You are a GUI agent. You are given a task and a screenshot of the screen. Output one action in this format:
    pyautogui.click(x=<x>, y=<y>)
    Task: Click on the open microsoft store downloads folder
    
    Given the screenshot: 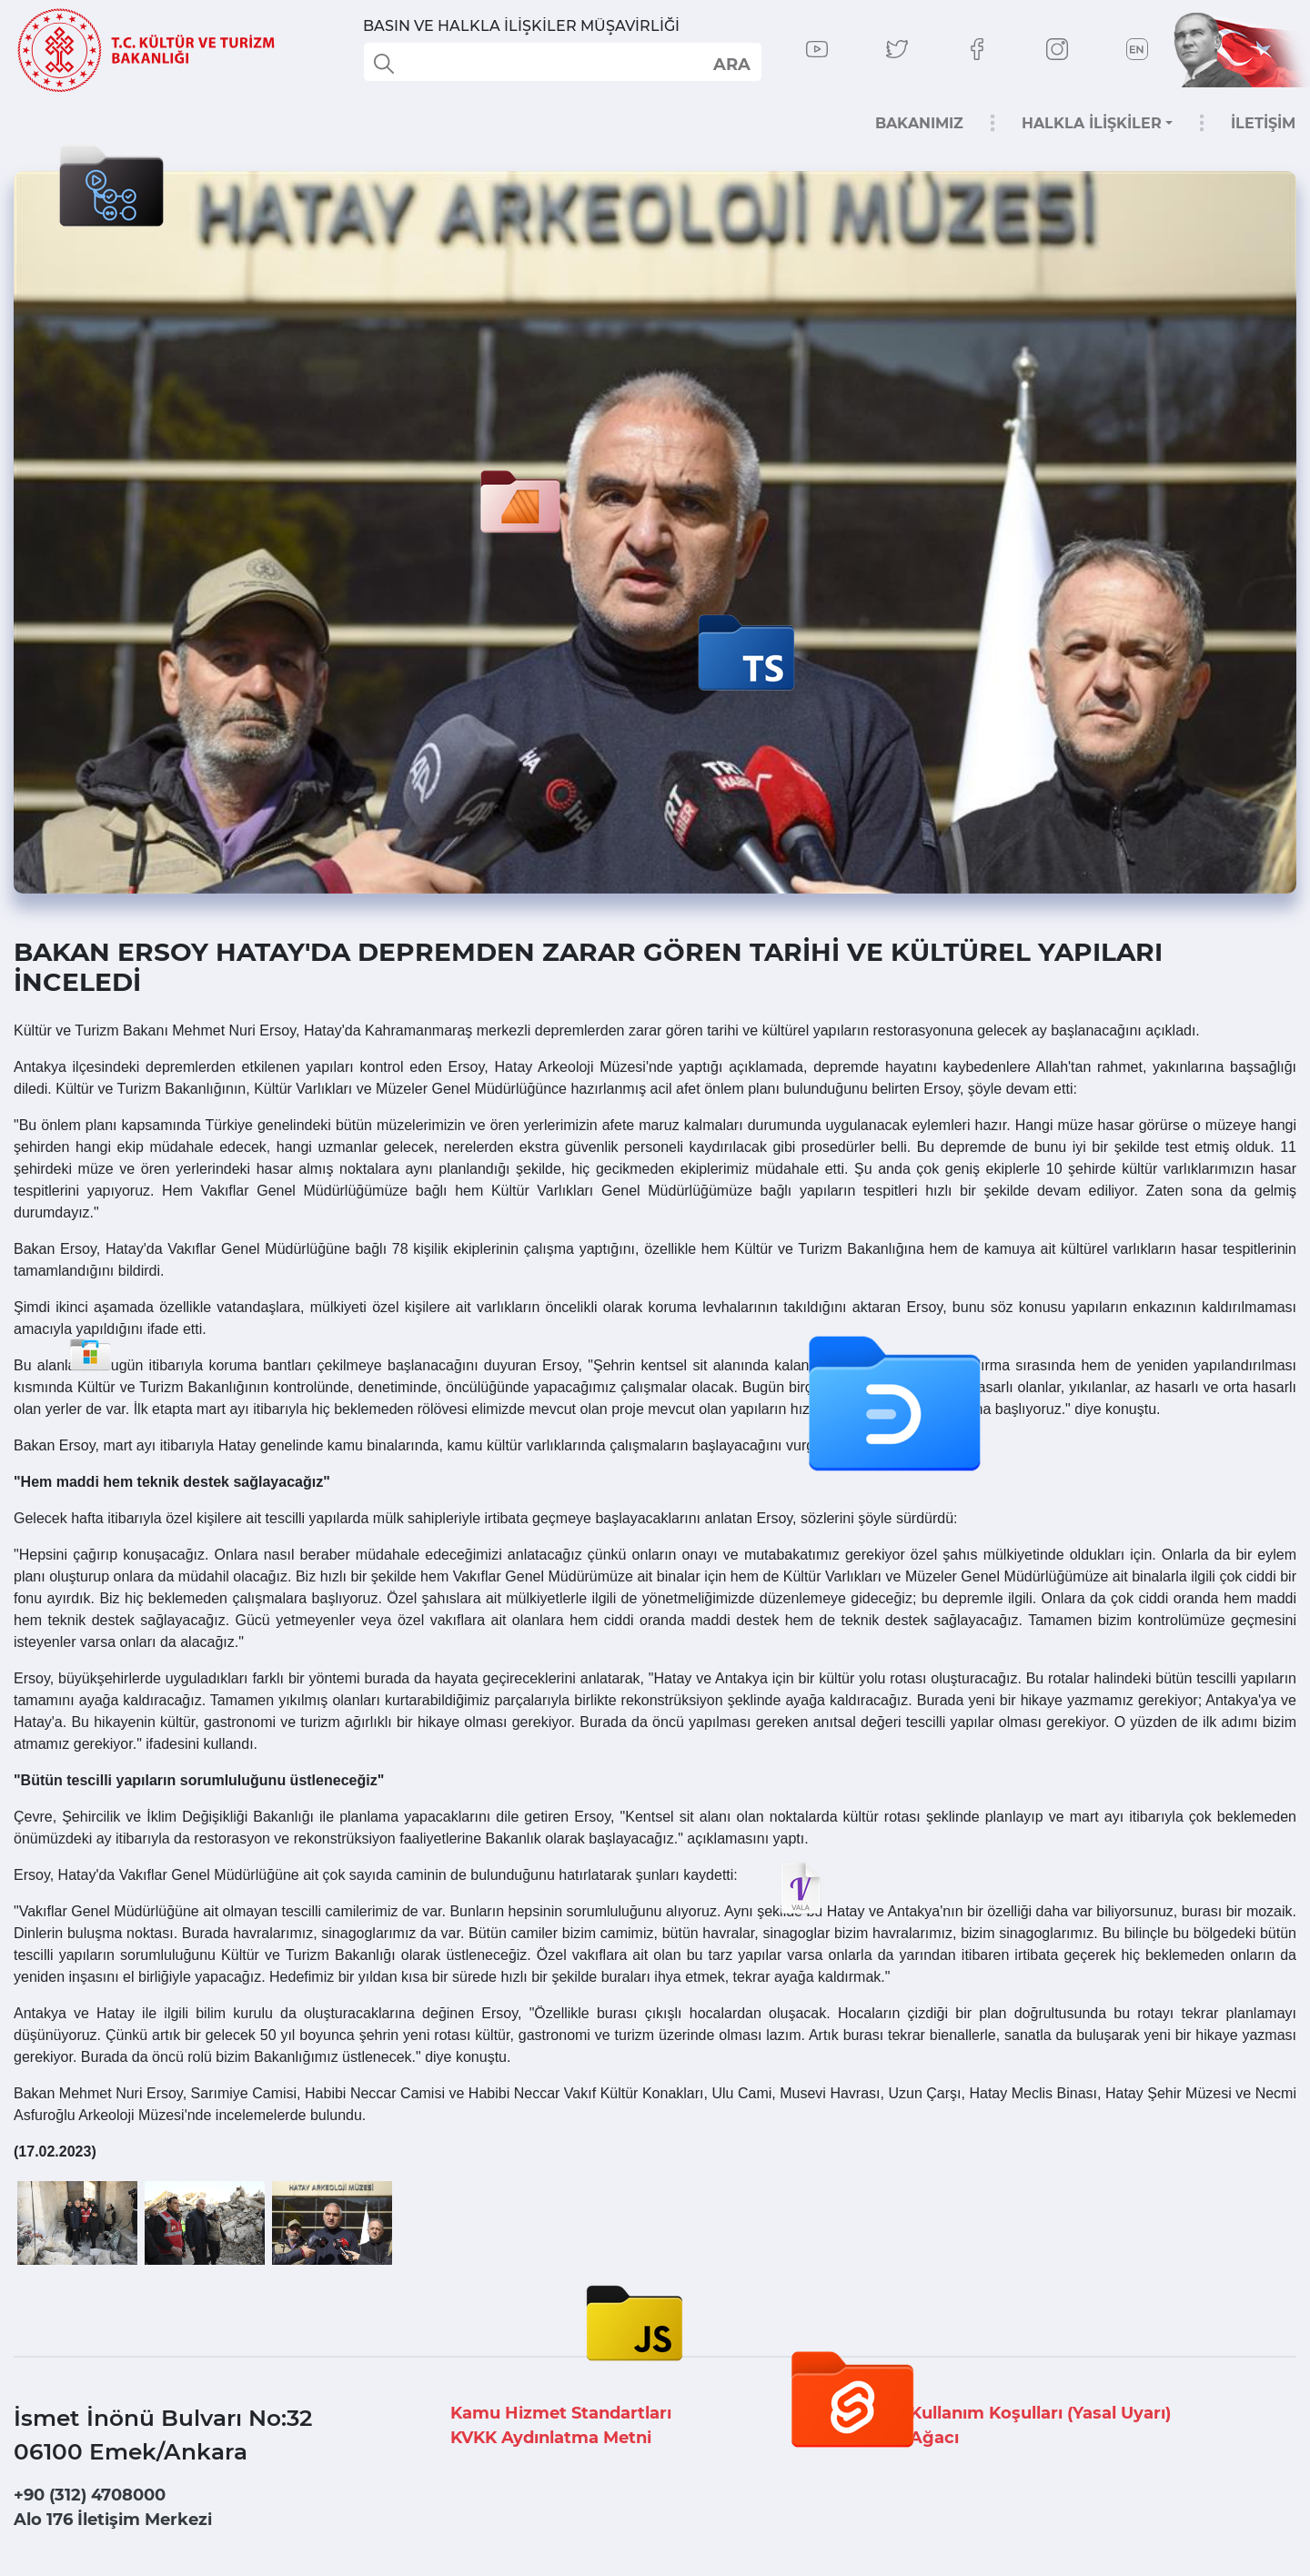 What is the action you would take?
    pyautogui.click(x=90, y=1356)
    